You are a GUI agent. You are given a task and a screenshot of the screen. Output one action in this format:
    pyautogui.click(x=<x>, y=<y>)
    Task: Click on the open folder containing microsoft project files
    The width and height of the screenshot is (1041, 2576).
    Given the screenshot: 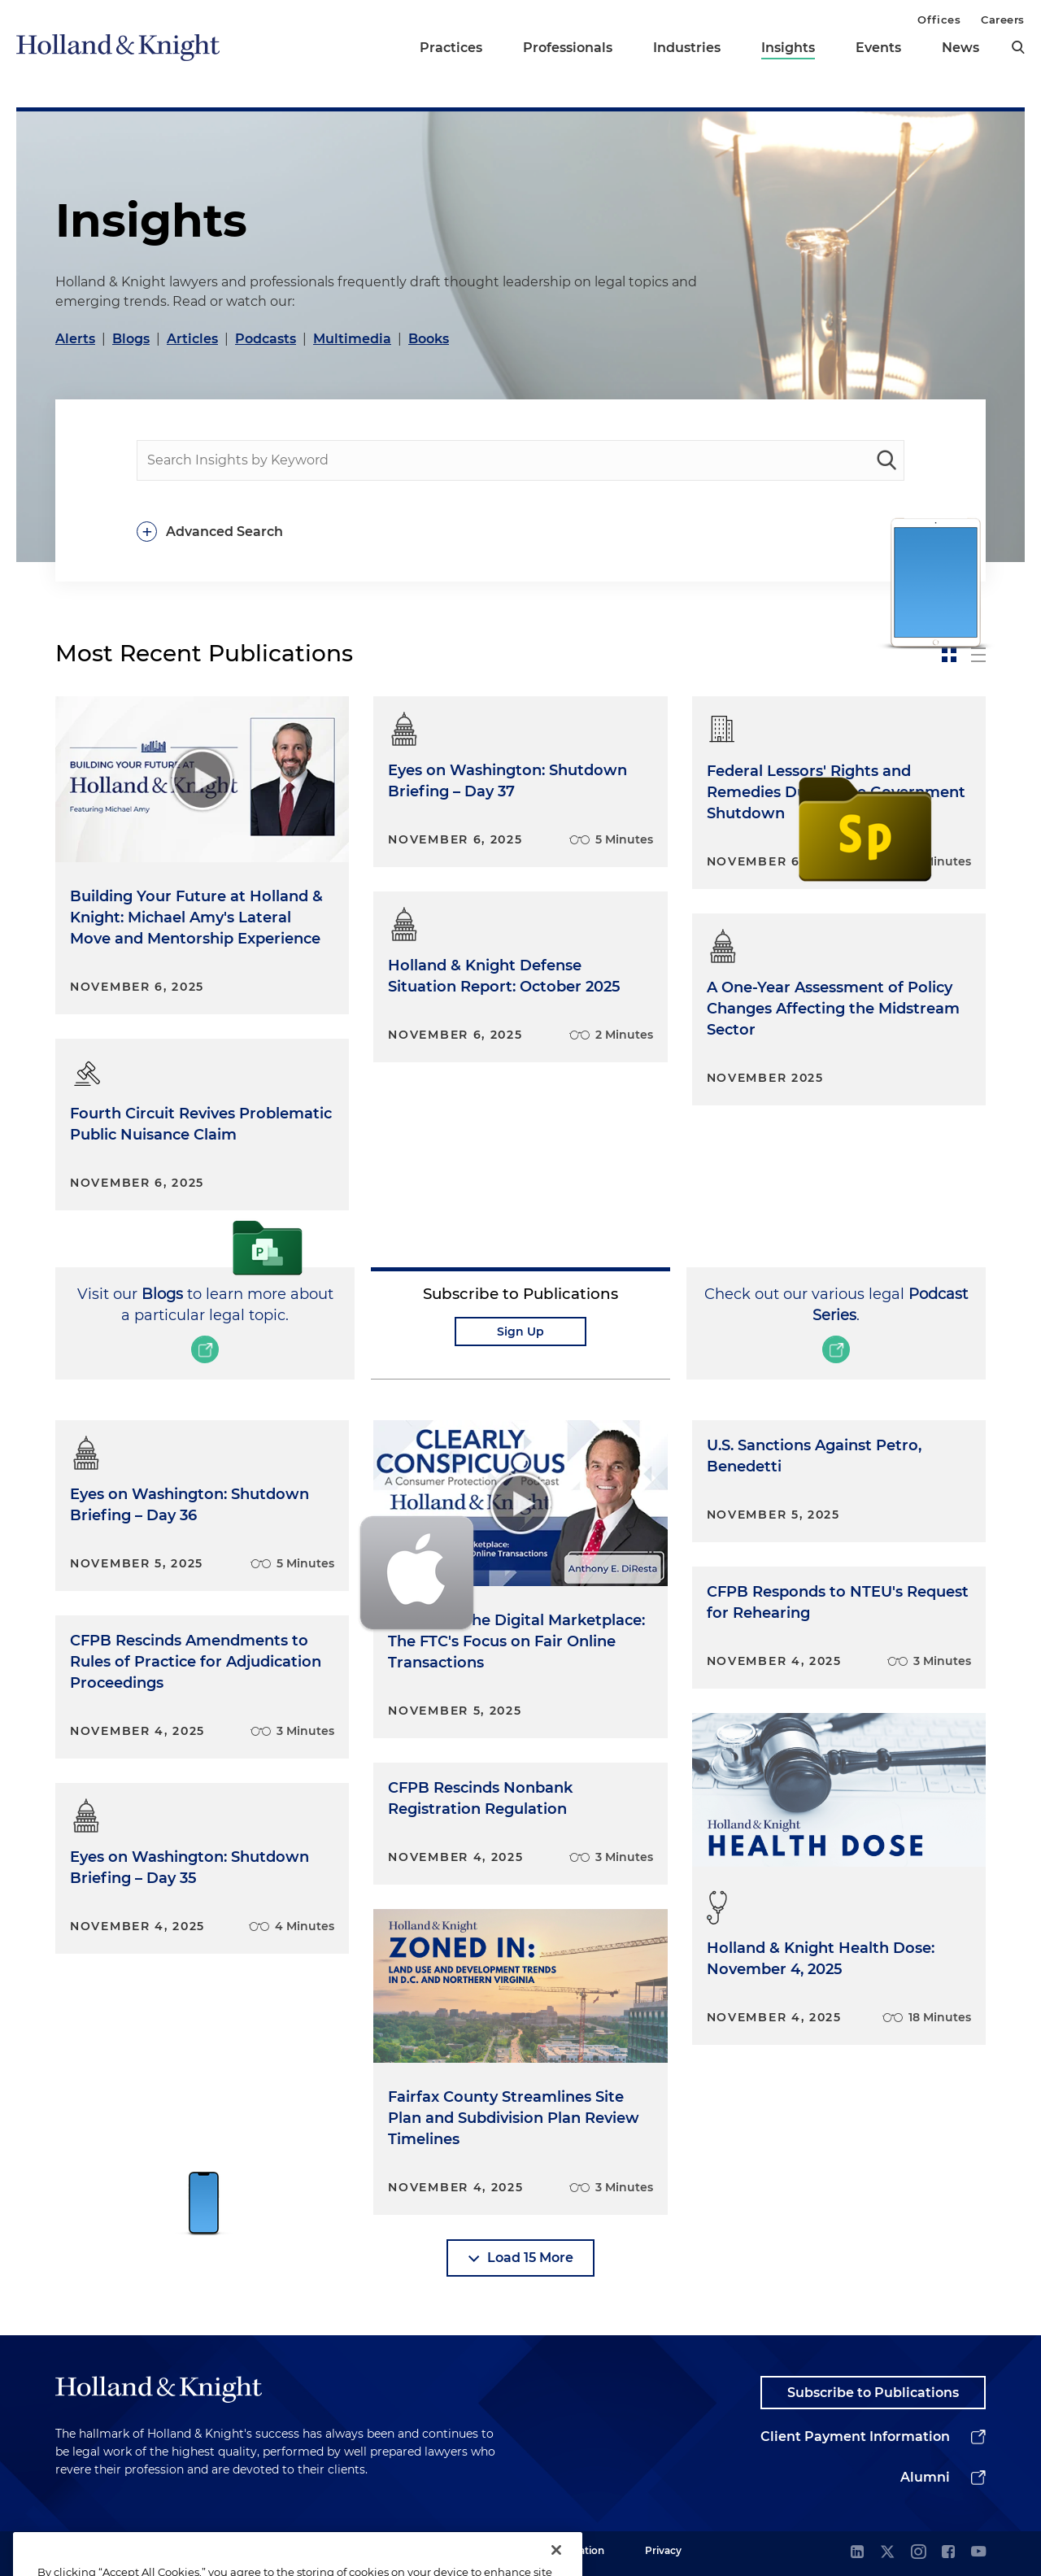 What is the action you would take?
    pyautogui.click(x=267, y=1249)
    